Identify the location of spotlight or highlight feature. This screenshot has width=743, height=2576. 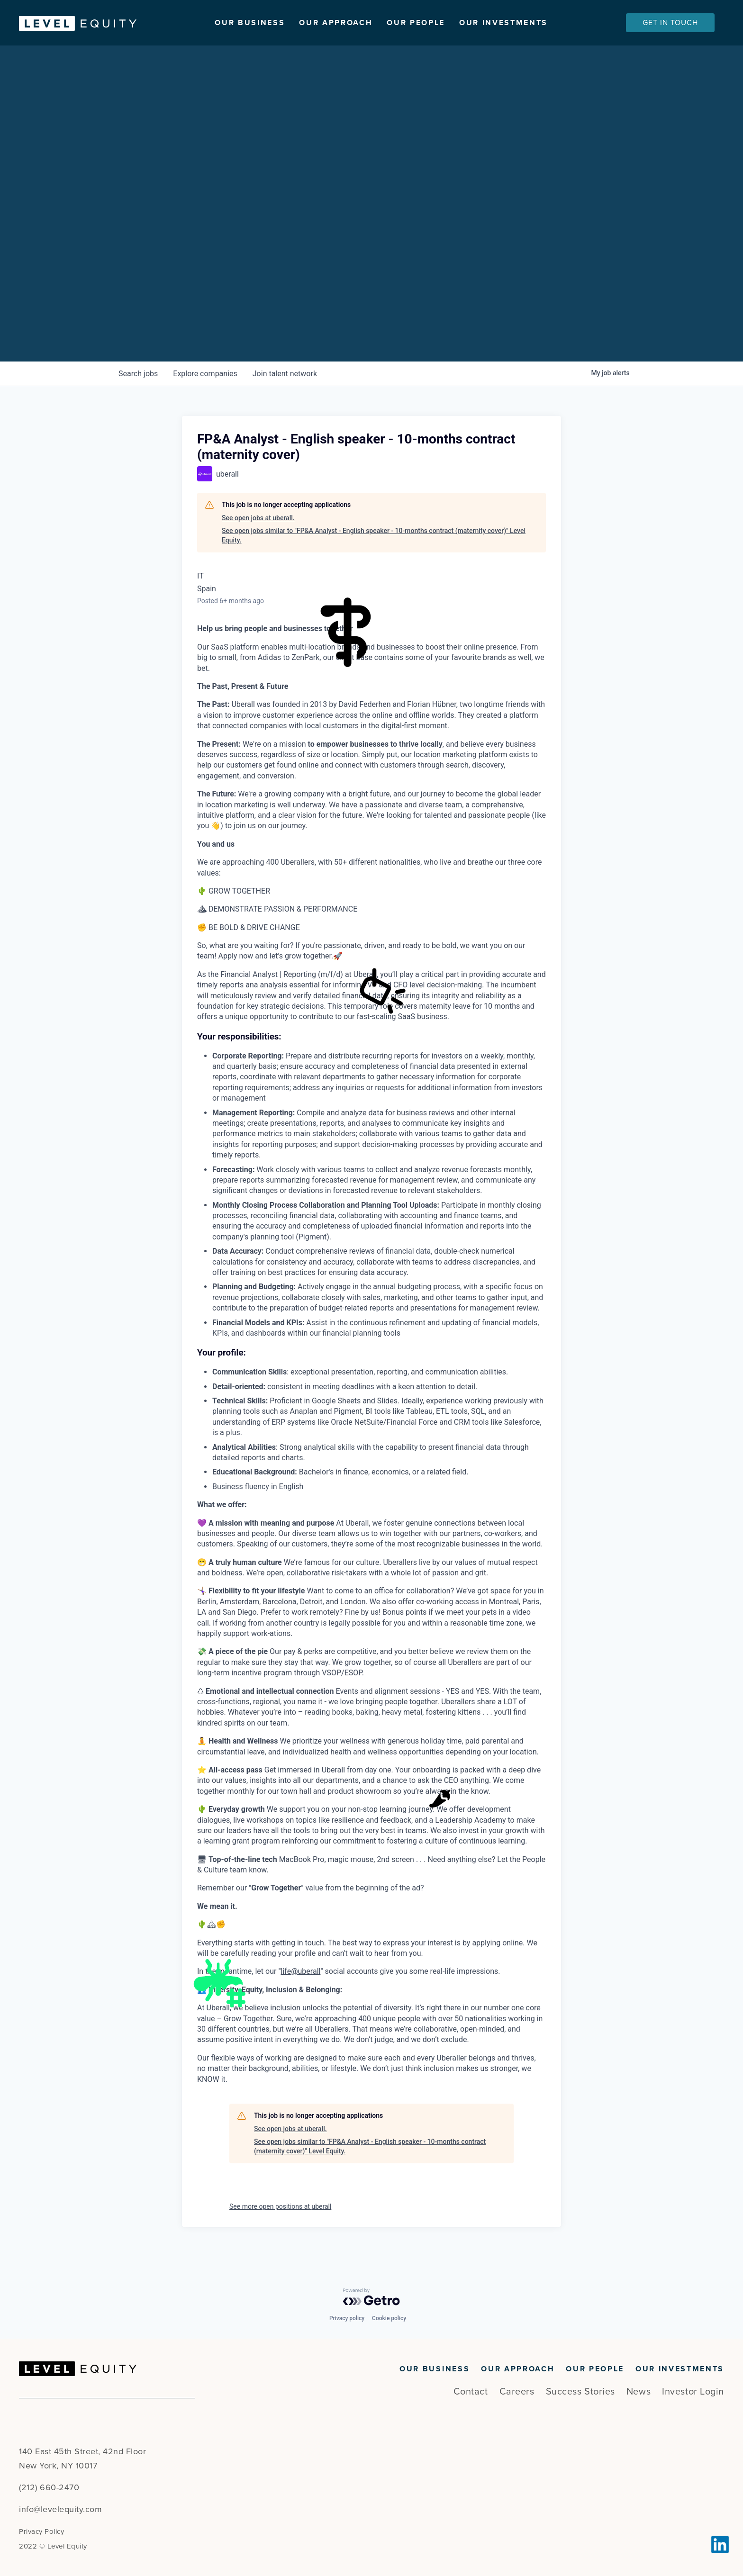
(382, 991).